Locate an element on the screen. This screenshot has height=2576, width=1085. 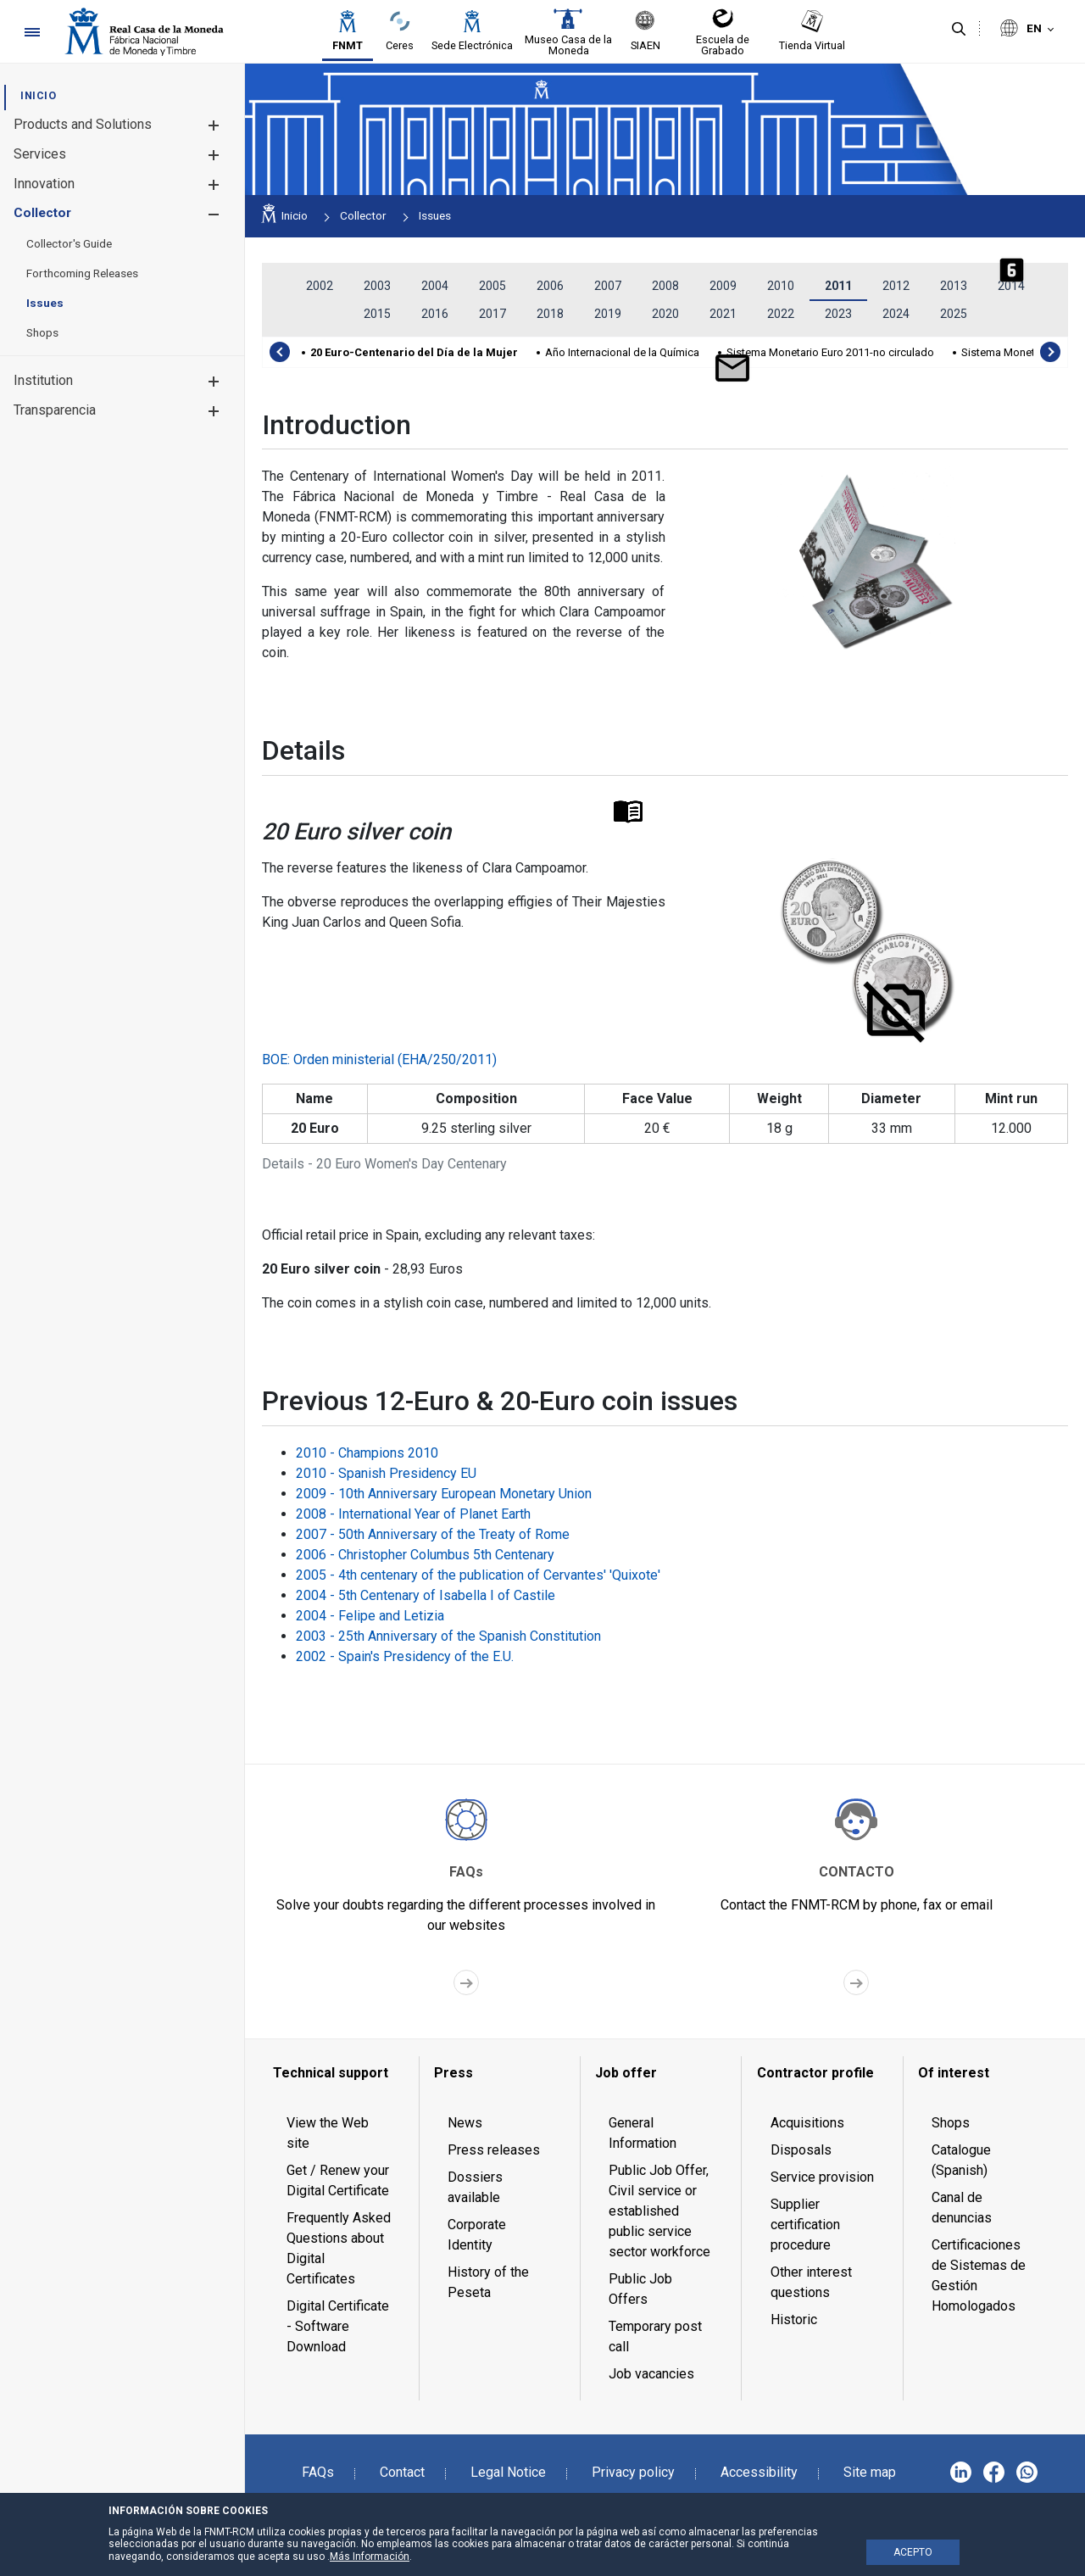
access your email inbox is located at coordinates (732, 368).